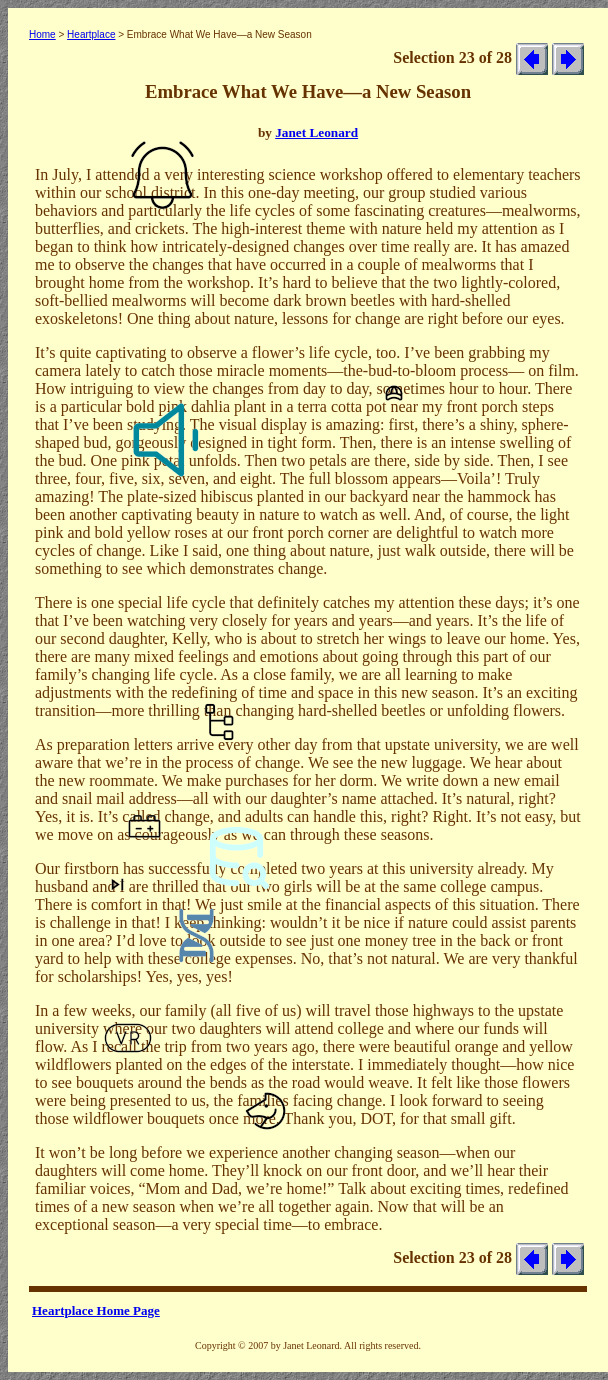 This screenshot has height=1380, width=608. What do you see at coordinates (267, 1111) in the screenshot?
I see `access equestrian or horse-related features` at bounding box center [267, 1111].